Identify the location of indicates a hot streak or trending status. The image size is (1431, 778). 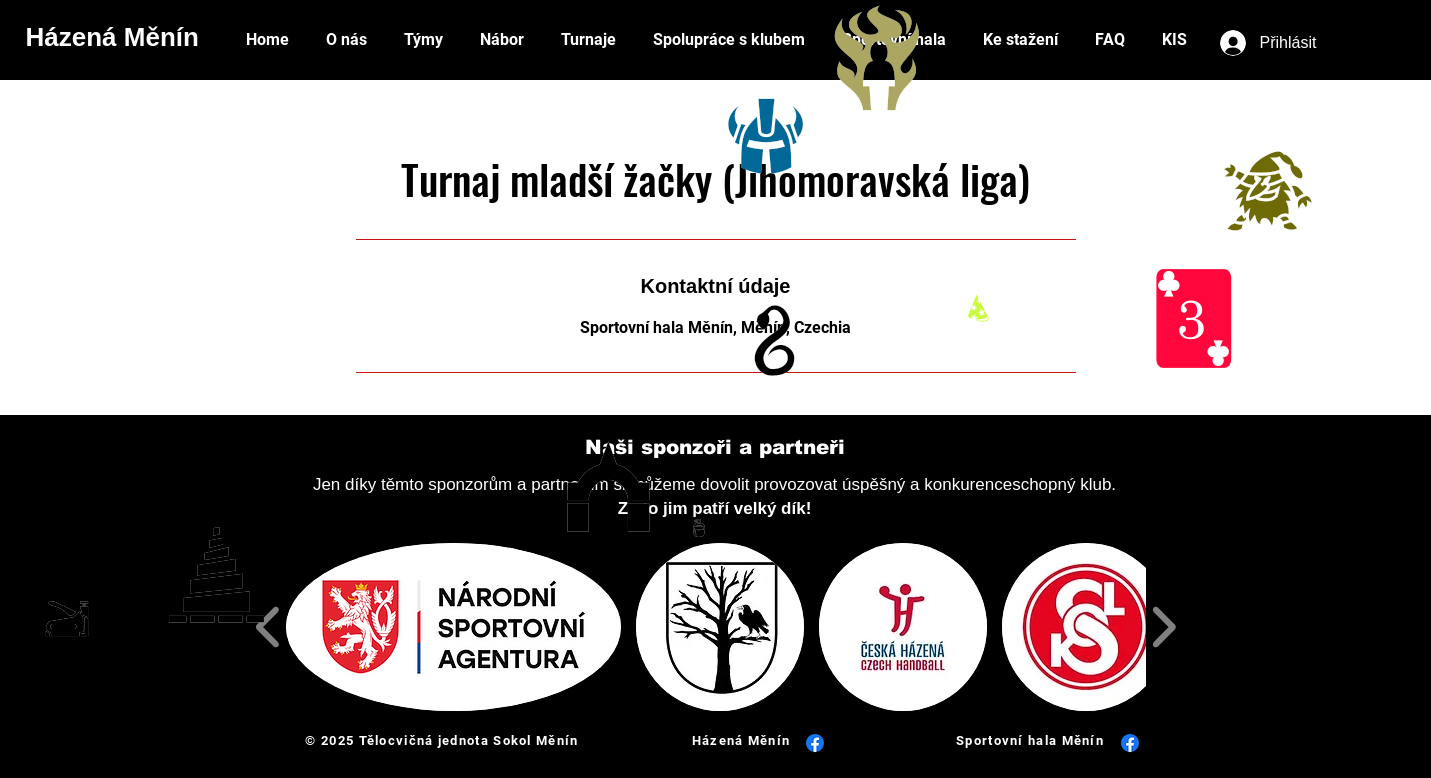
(876, 58).